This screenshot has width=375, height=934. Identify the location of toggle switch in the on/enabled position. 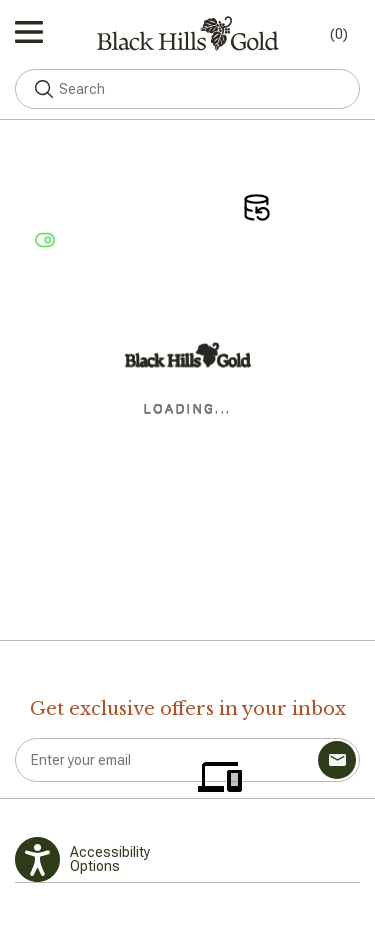
(45, 240).